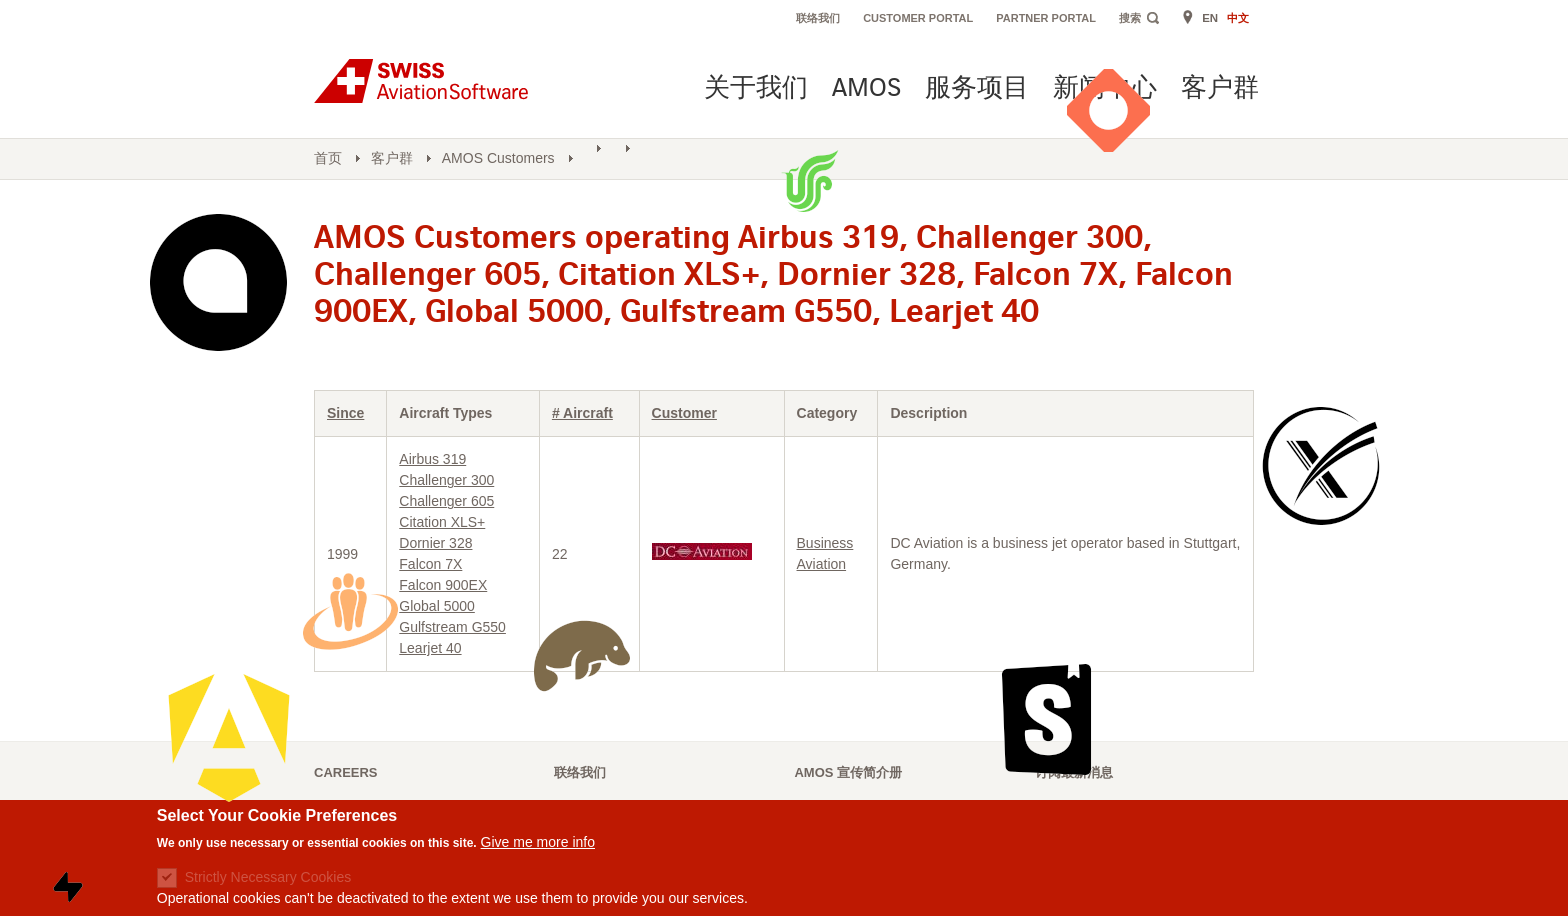  What do you see at coordinates (218, 282) in the screenshot?
I see `open chatwoot customer support platform` at bounding box center [218, 282].